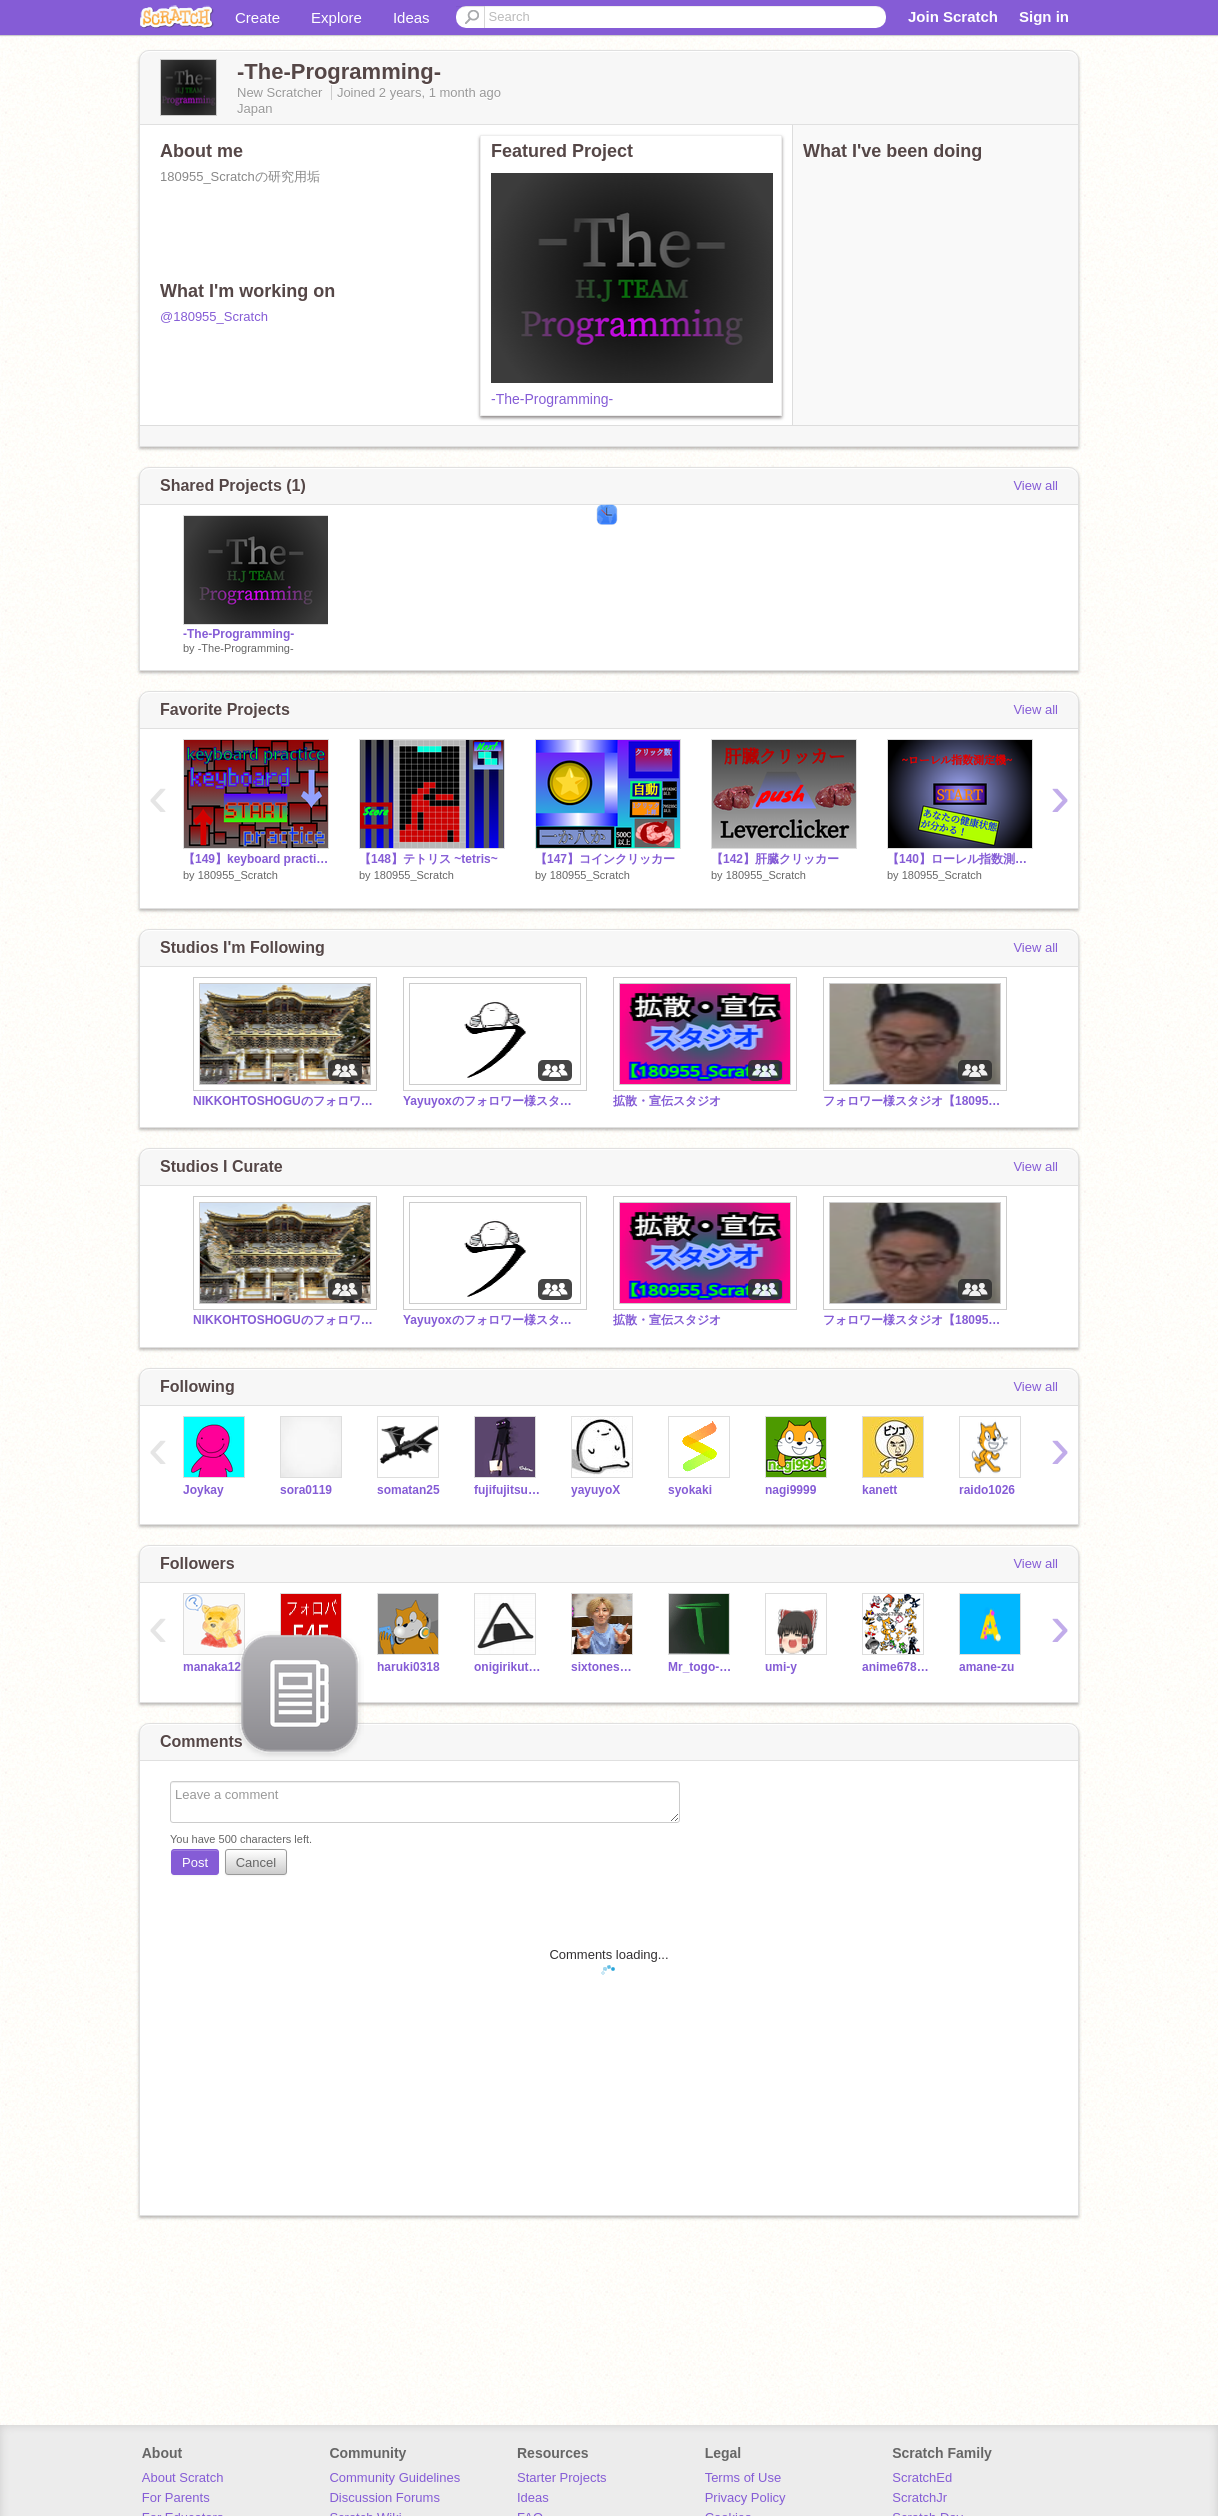  I want to click on view release notes and software updates, so click(299, 1695).